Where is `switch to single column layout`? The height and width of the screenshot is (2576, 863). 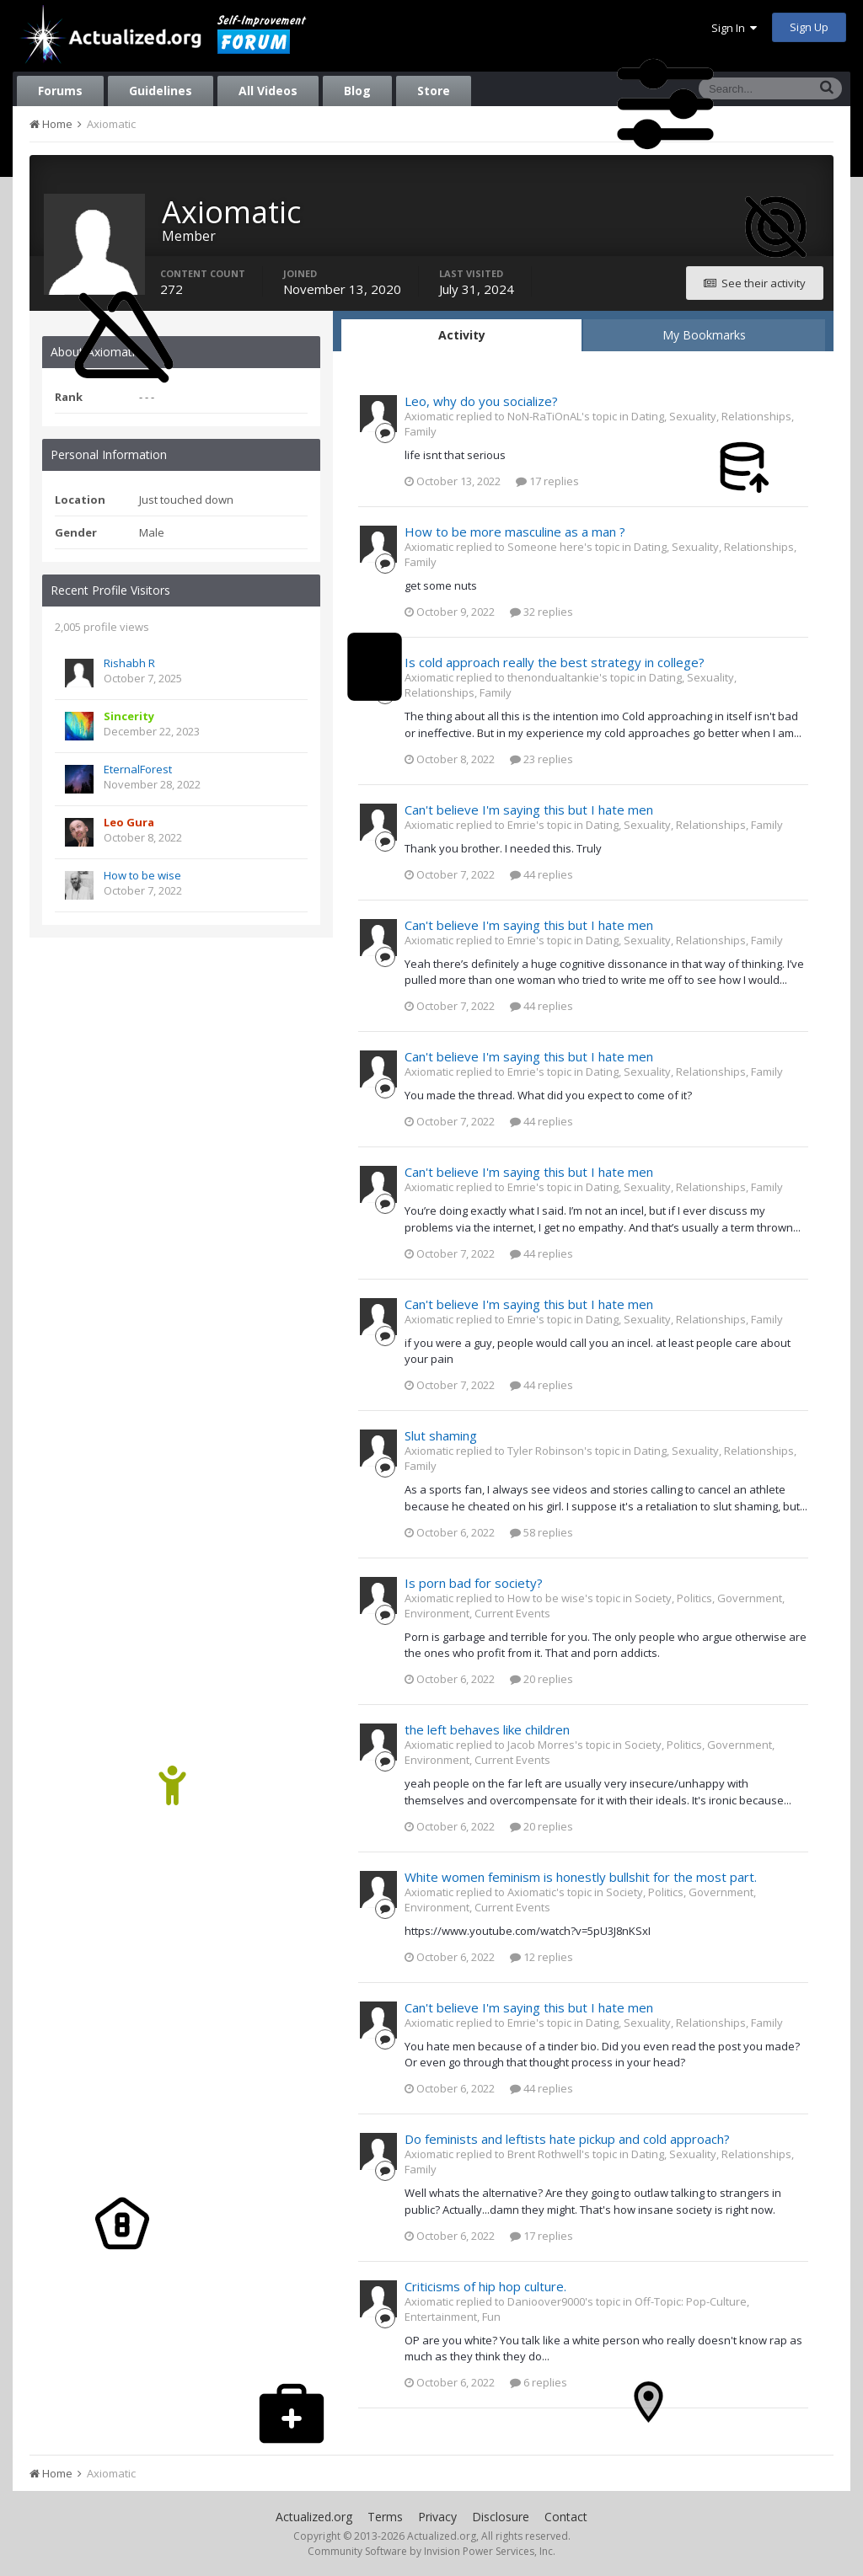 switch to single column layout is located at coordinates (374, 666).